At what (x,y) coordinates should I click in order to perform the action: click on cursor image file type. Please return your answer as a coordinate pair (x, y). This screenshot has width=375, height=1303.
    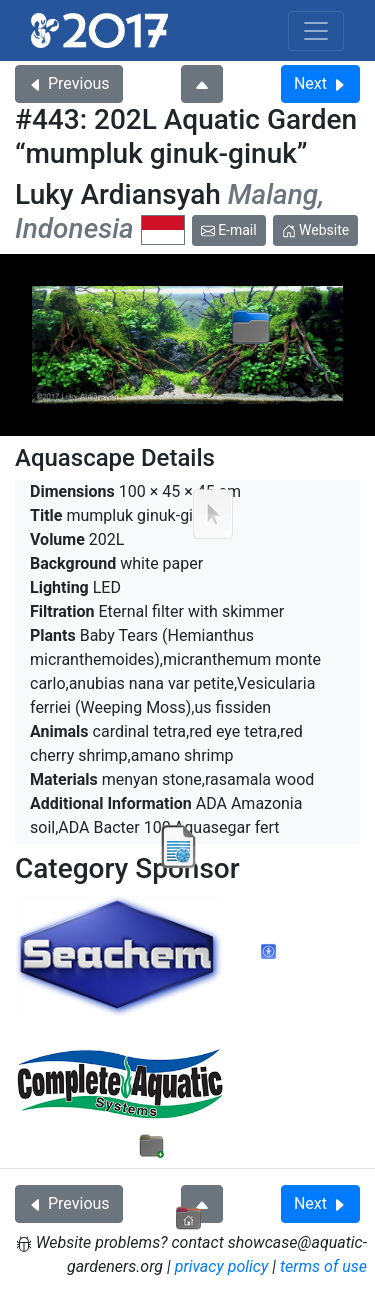
    Looking at the image, I should click on (213, 514).